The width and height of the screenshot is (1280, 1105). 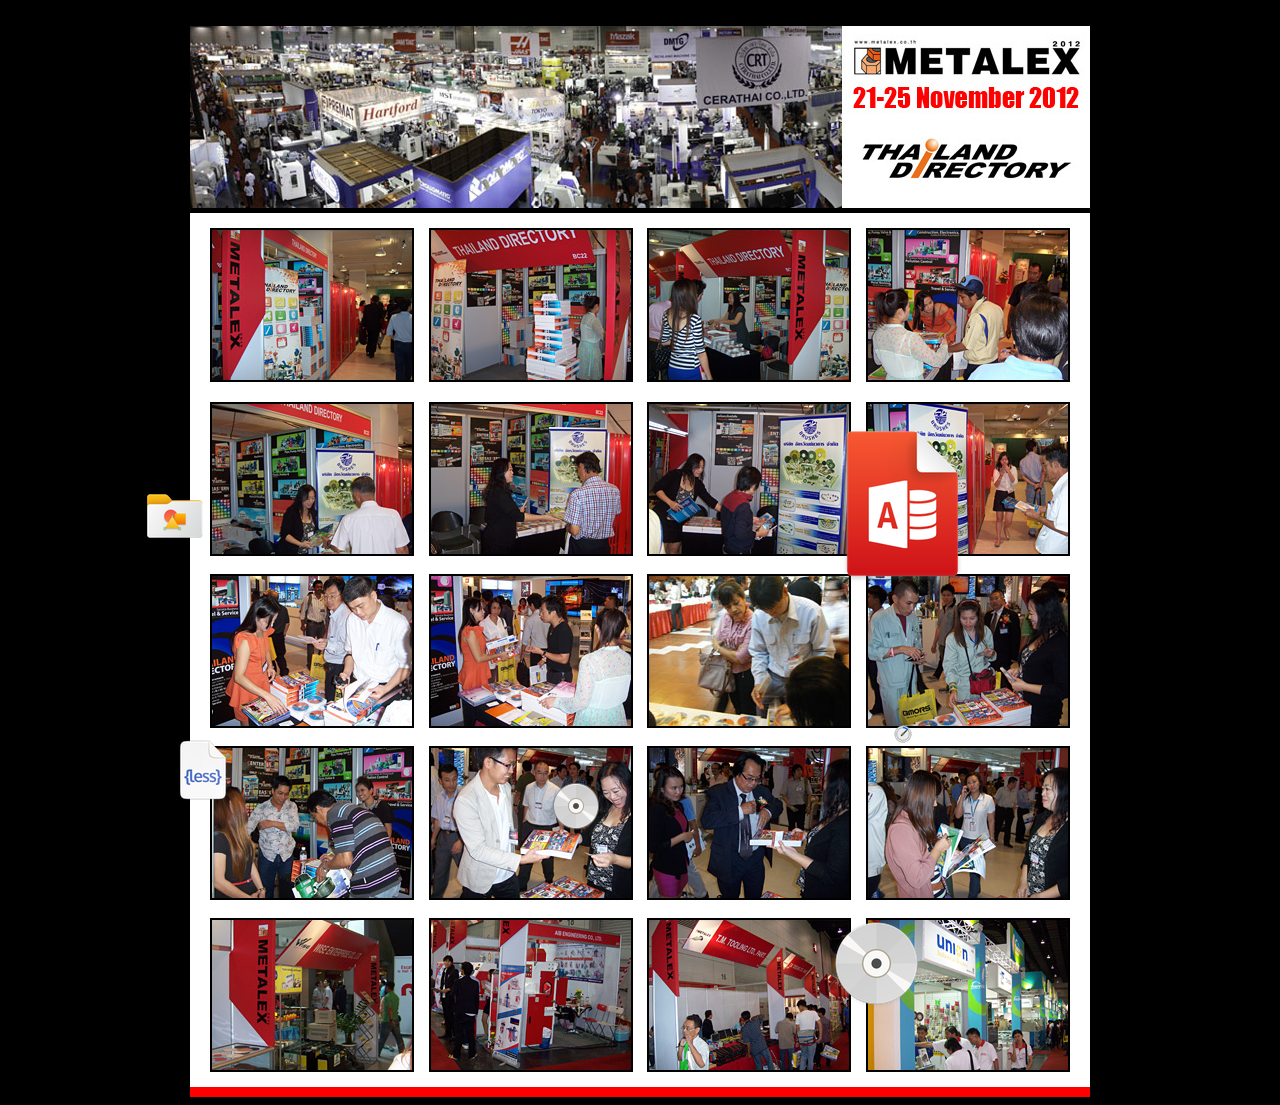 I want to click on open folder containing LibreOffice Draw files, so click(x=174, y=517).